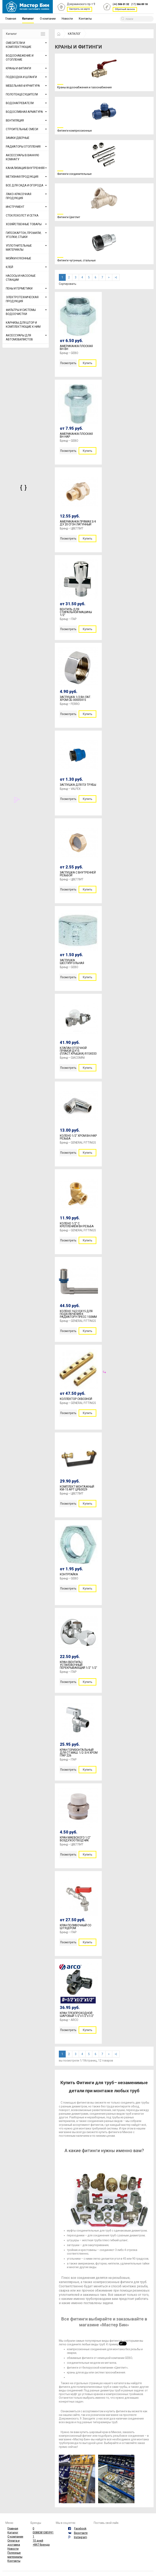 This screenshot has height=2576, width=156. What do you see at coordinates (23, 488) in the screenshot?
I see `insert code block or code snippet` at bounding box center [23, 488].